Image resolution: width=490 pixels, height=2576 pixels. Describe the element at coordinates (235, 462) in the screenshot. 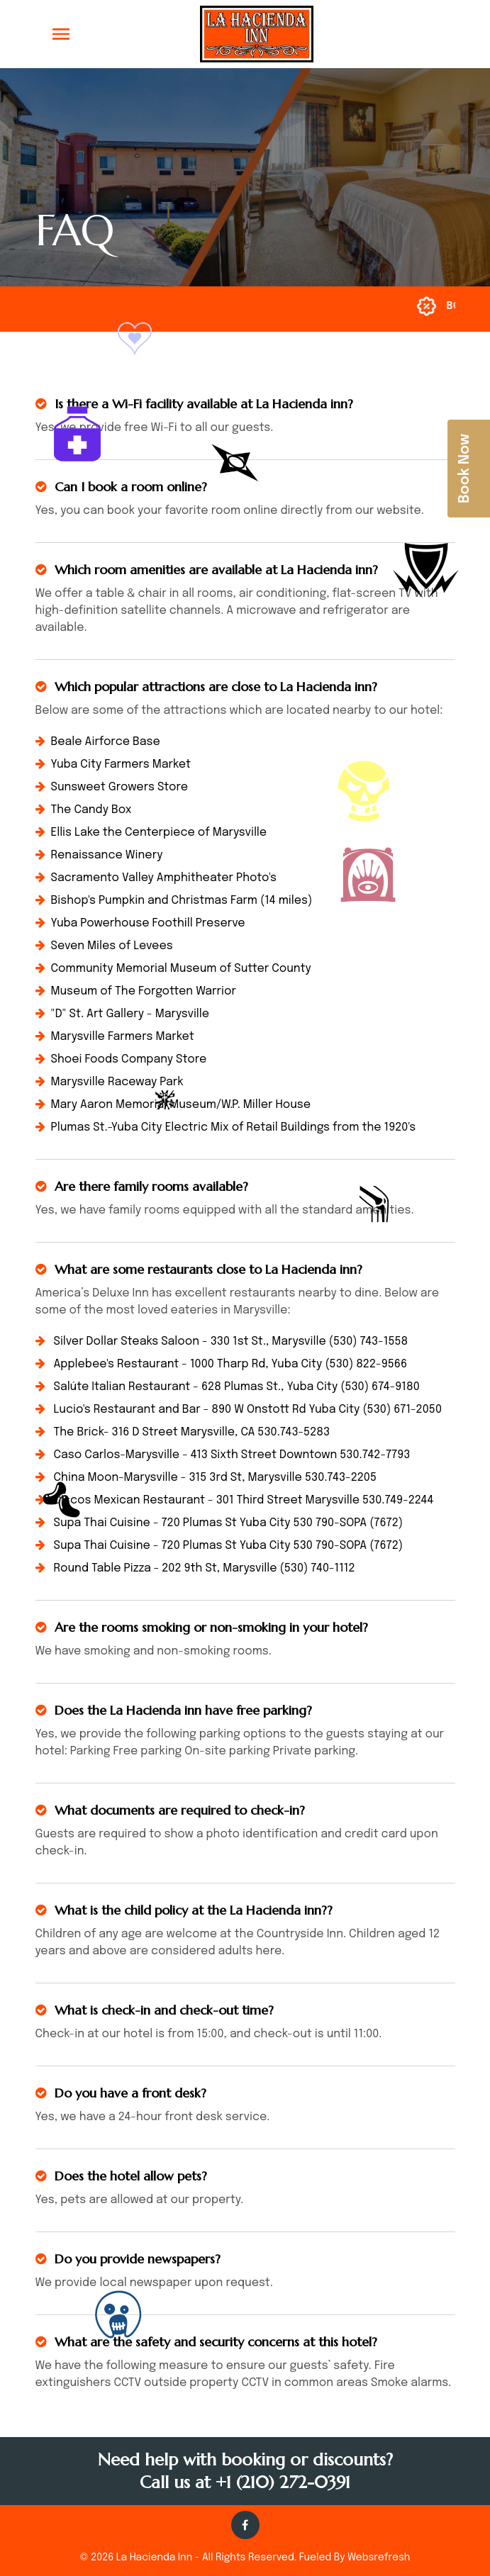

I see `mark as favorite` at that location.